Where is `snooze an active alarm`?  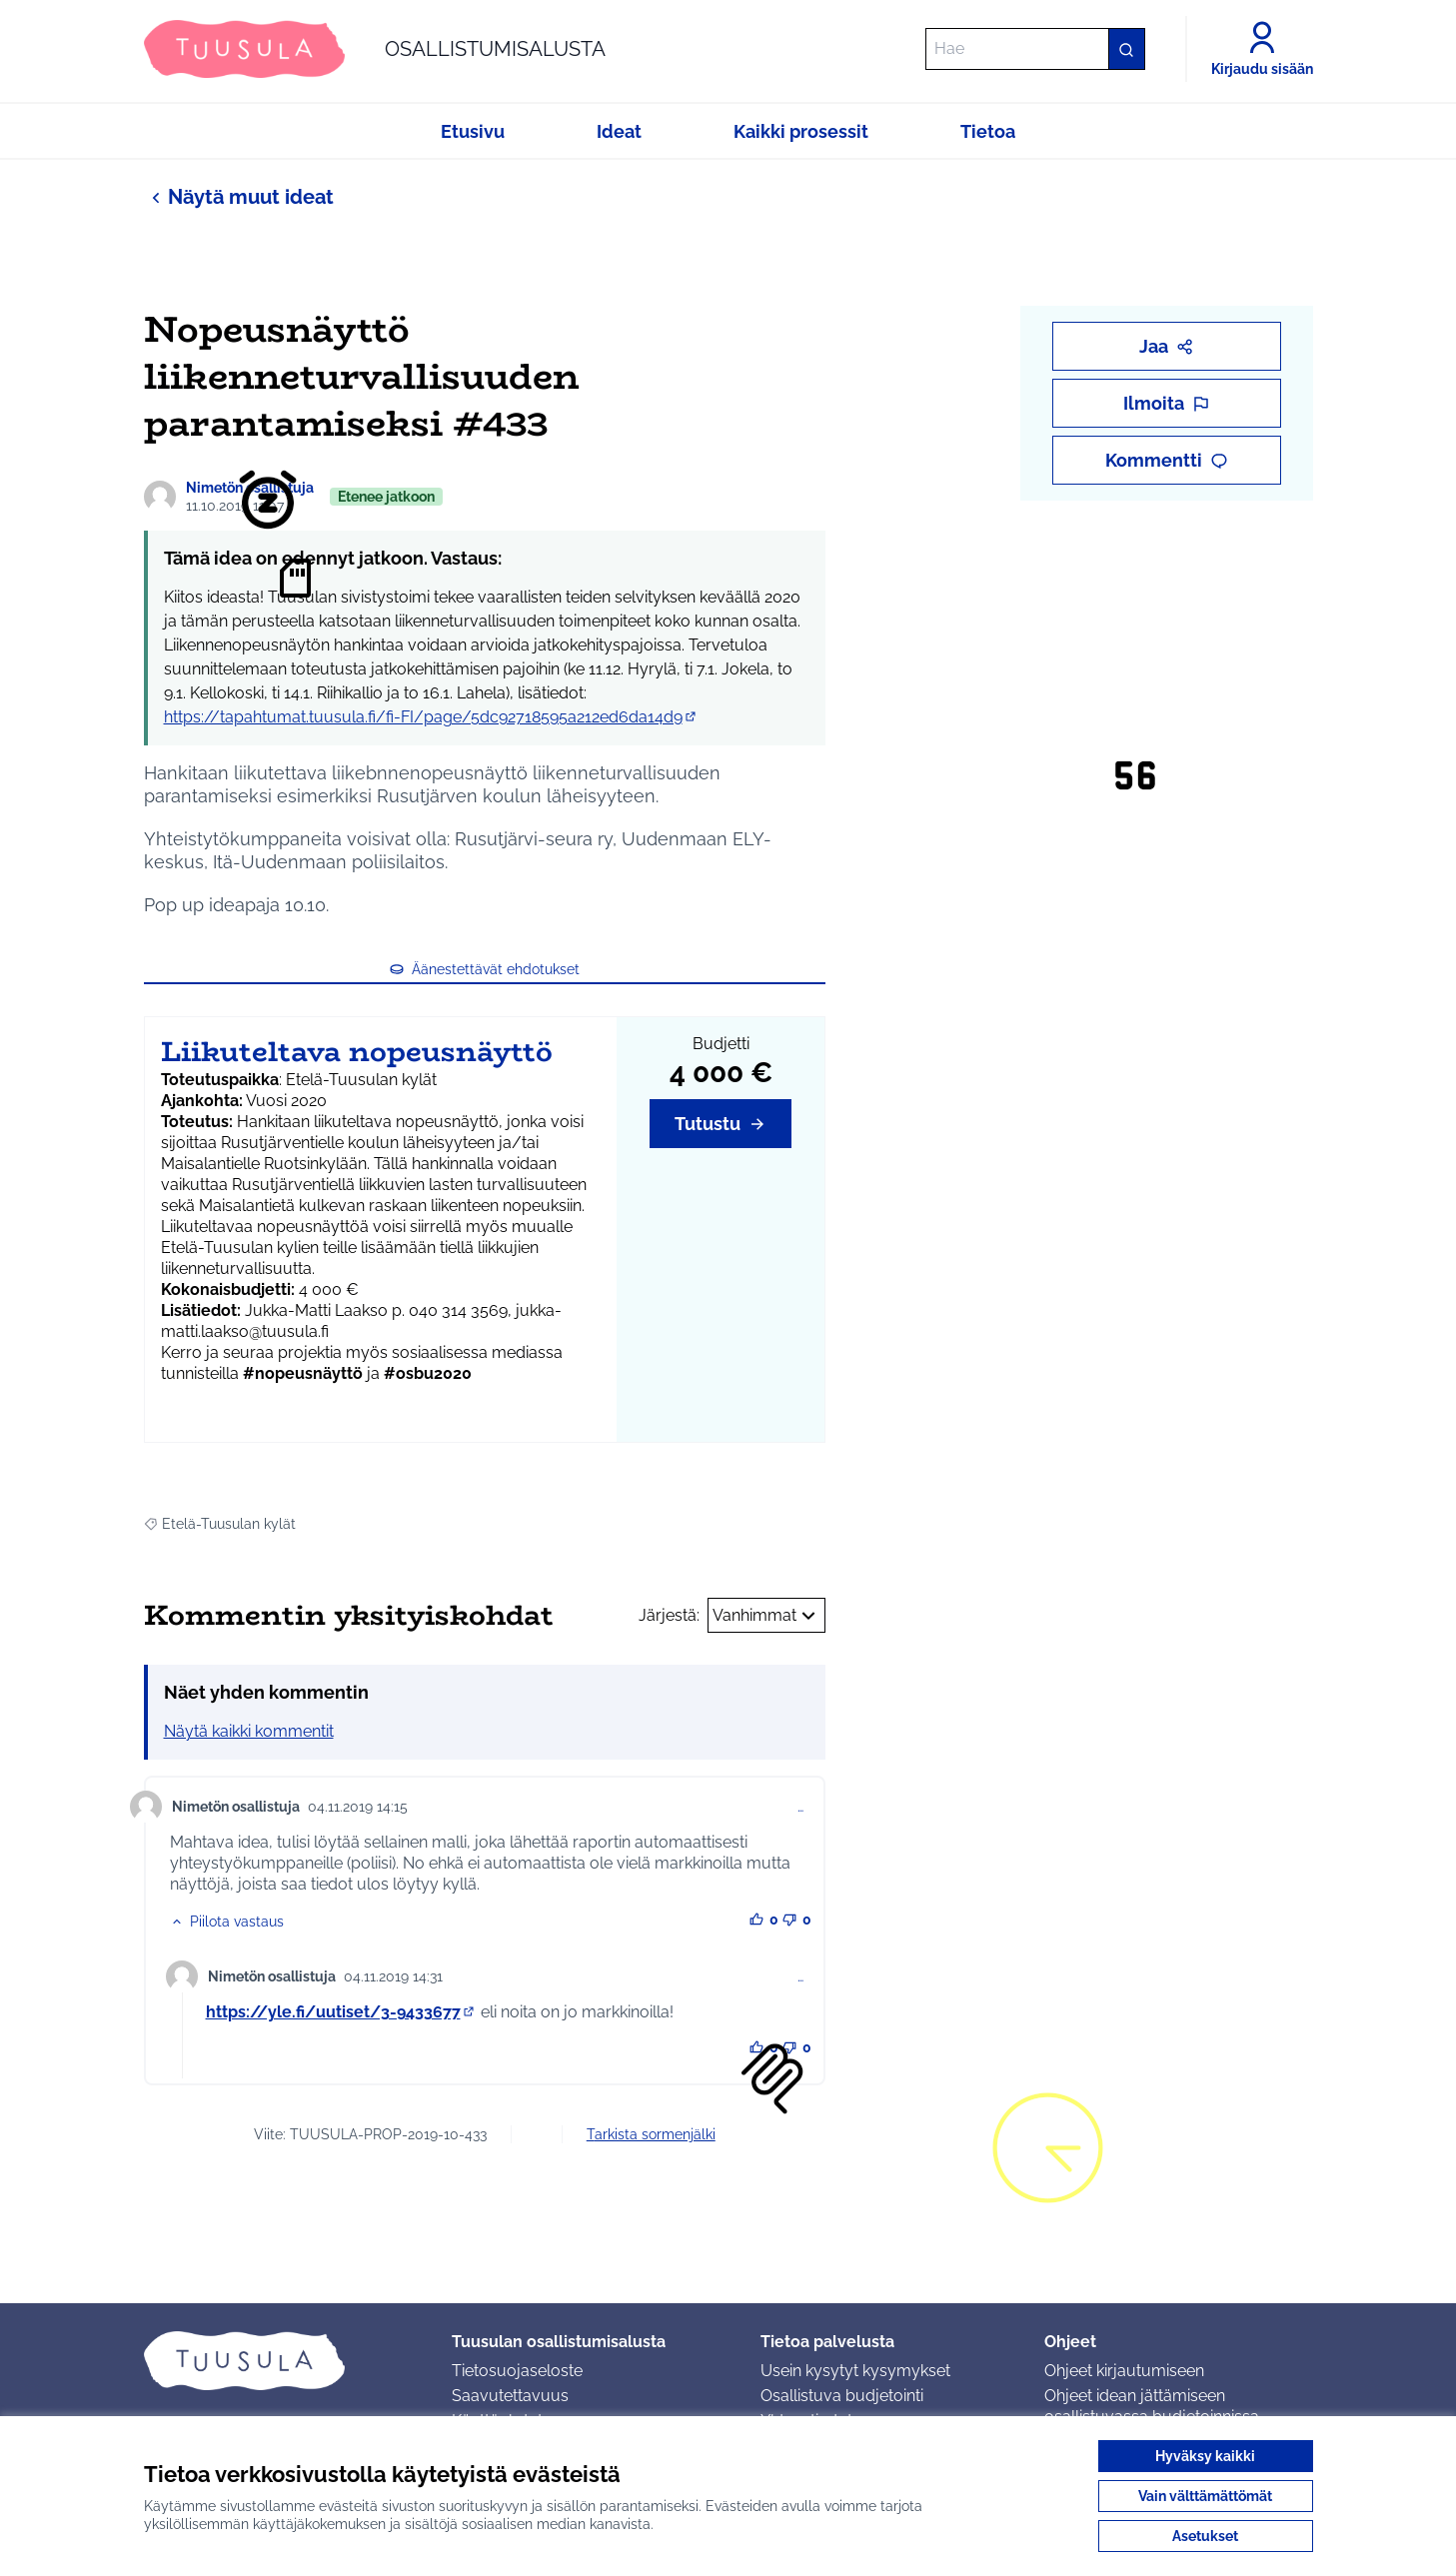 snooze an active alarm is located at coordinates (268, 500).